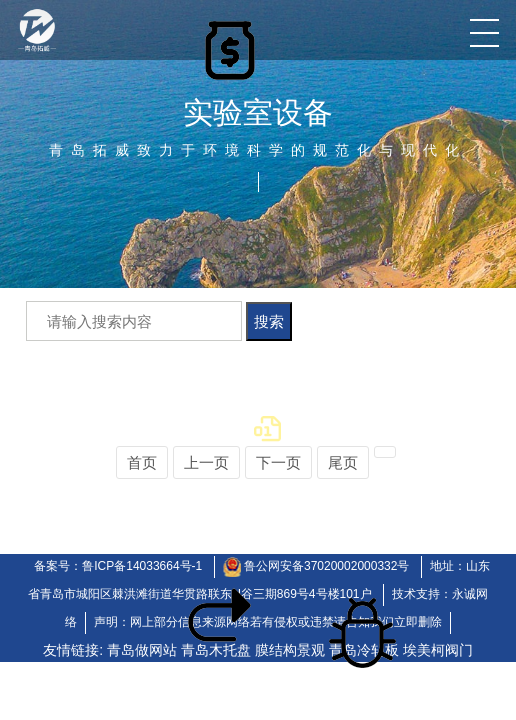 This screenshot has width=516, height=720. Describe the element at coordinates (230, 49) in the screenshot. I see `leave a tip or donation` at that location.